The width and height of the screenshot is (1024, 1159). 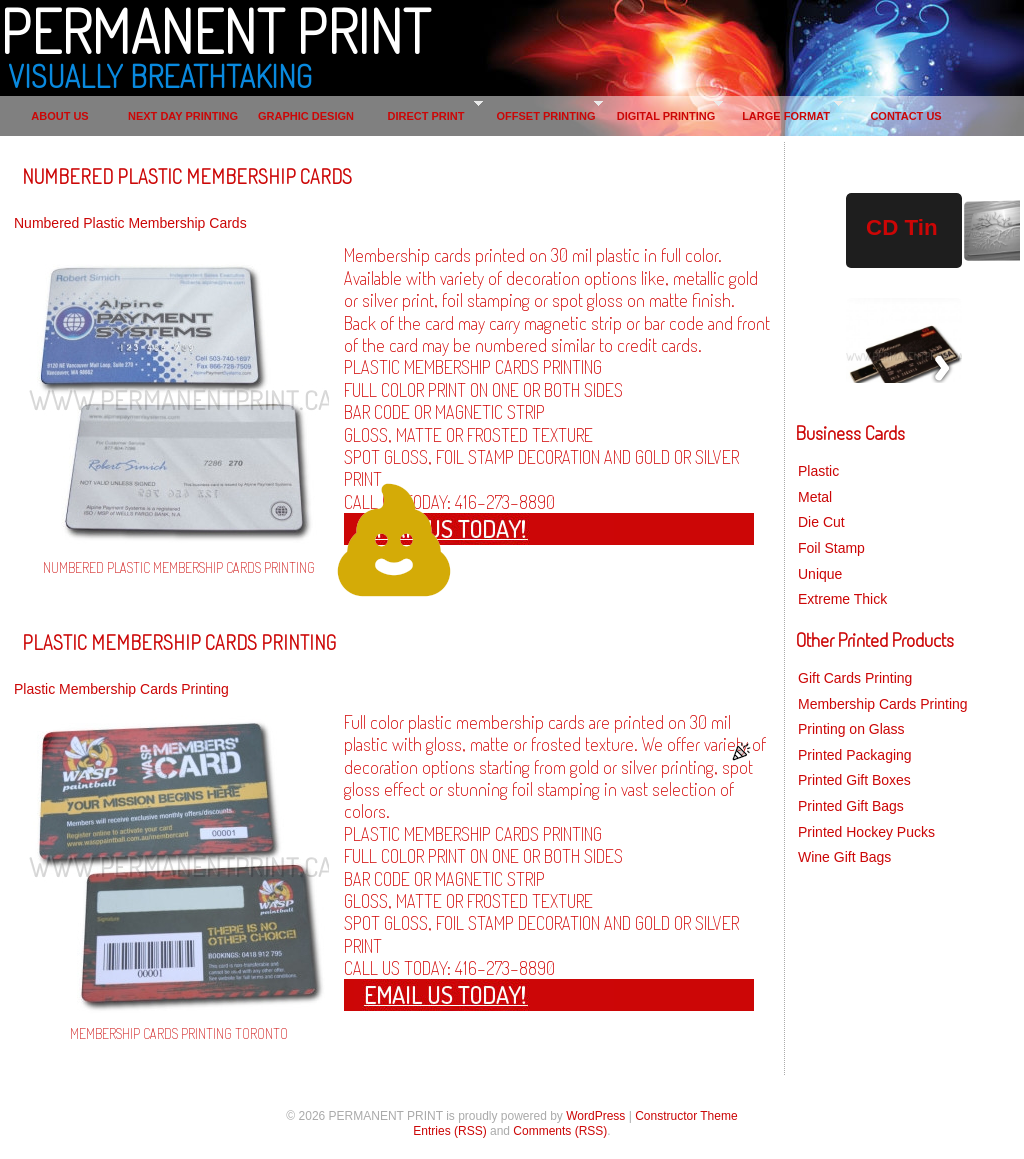 What do you see at coordinates (740, 752) in the screenshot?
I see `indicates a celebration or achievement` at bounding box center [740, 752].